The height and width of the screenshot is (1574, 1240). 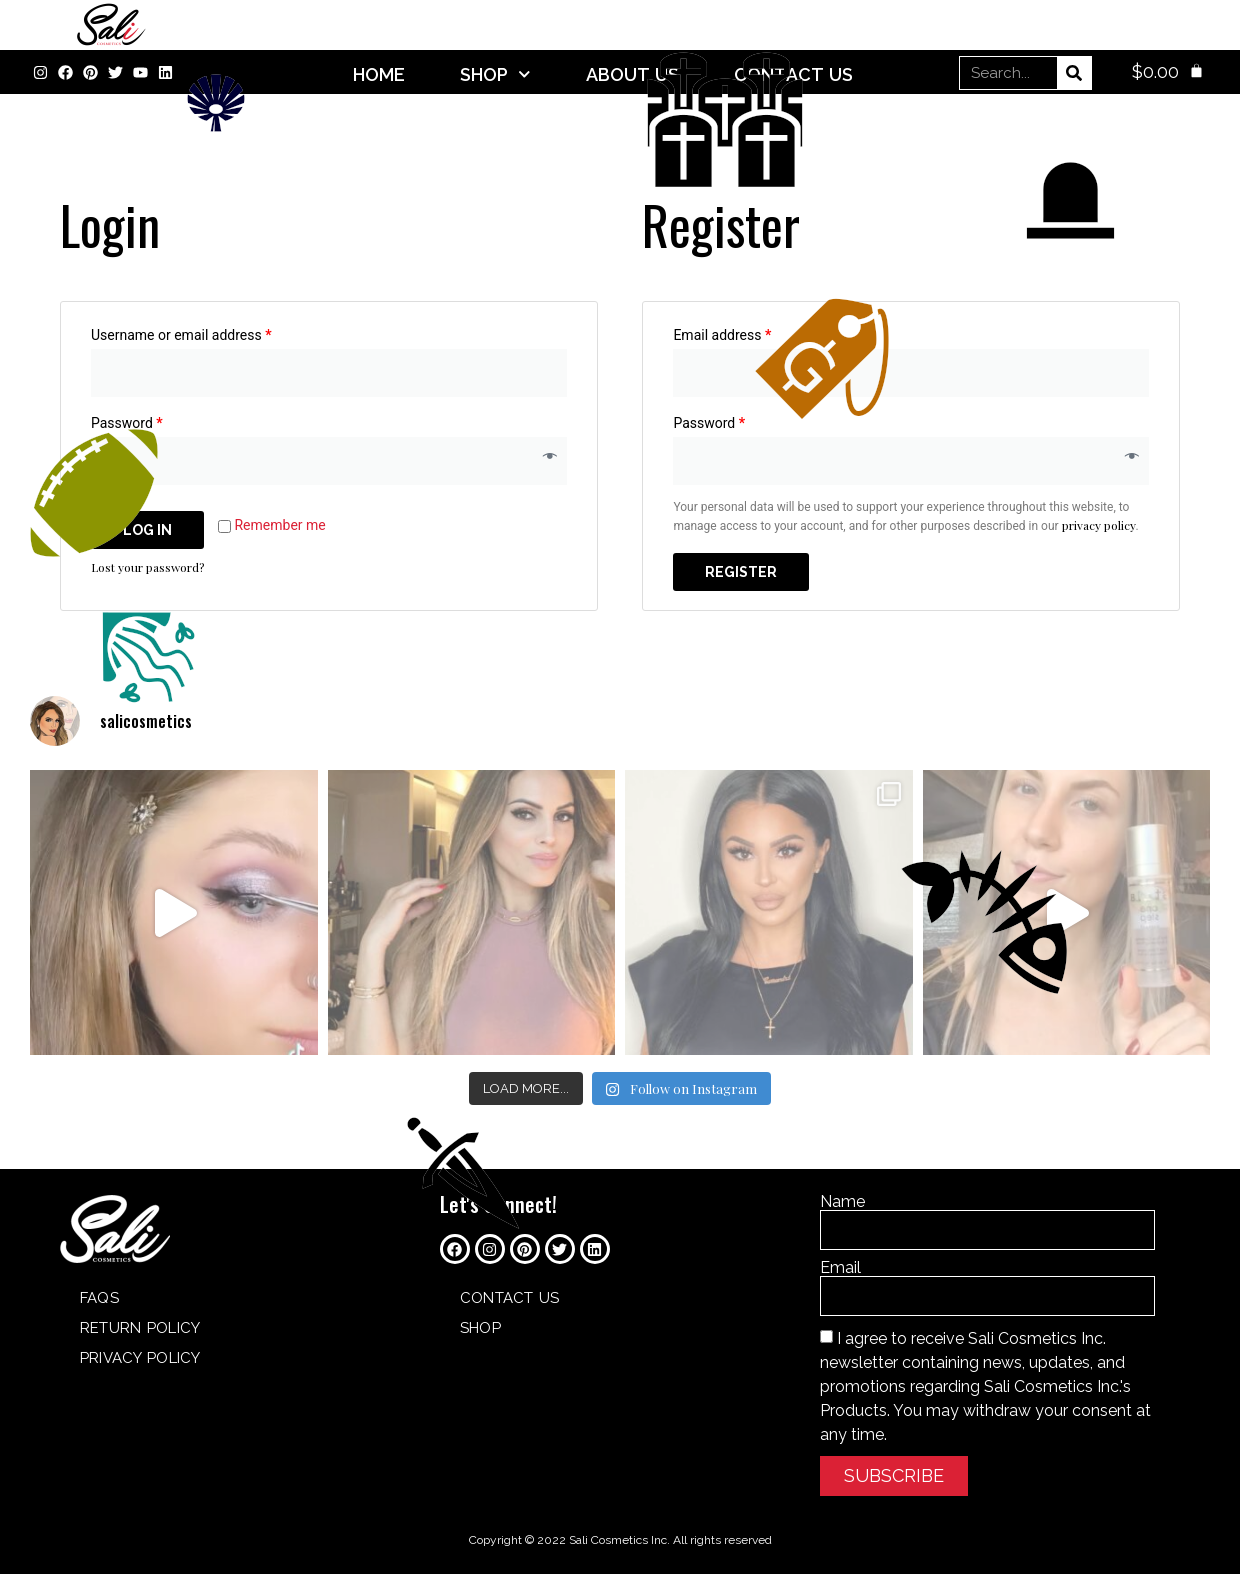 What do you see at coordinates (149, 659) in the screenshot?
I see `indicates a character has the bad breath status effect` at bounding box center [149, 659].